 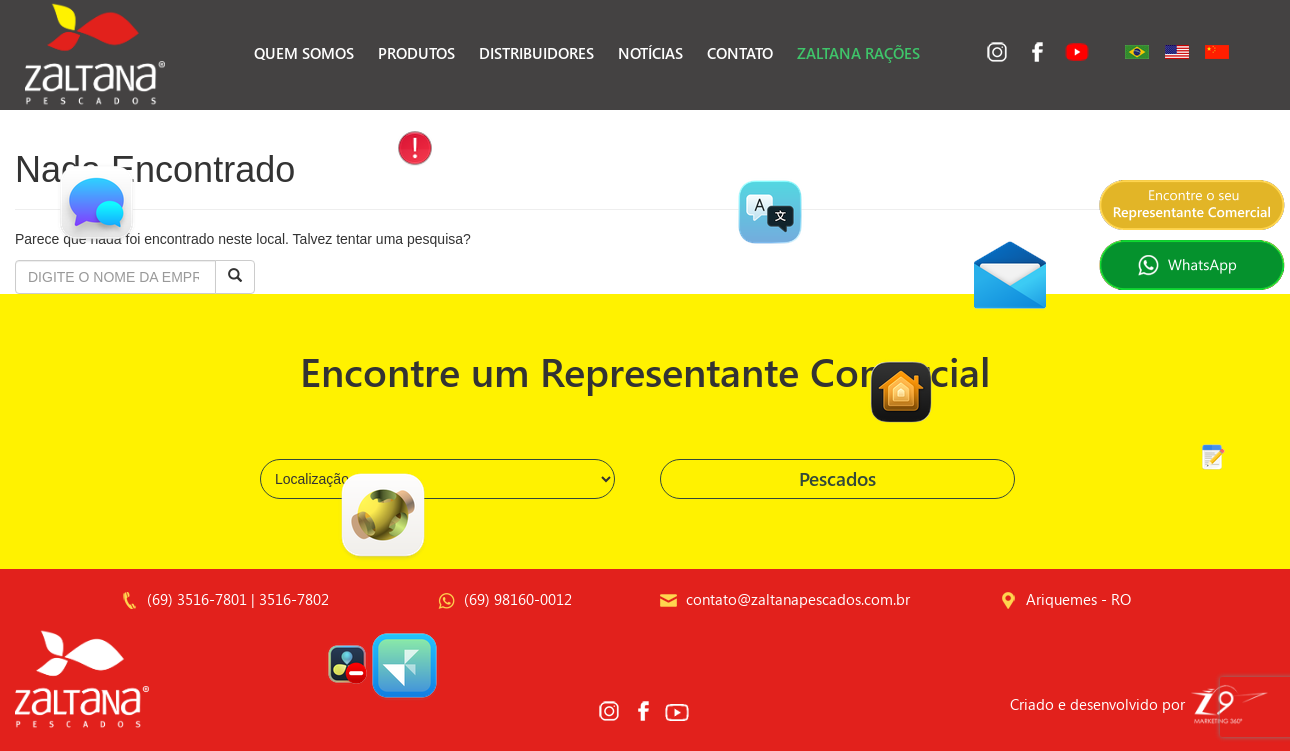 I want to click on open the translation app, so click(x=770, y=212).